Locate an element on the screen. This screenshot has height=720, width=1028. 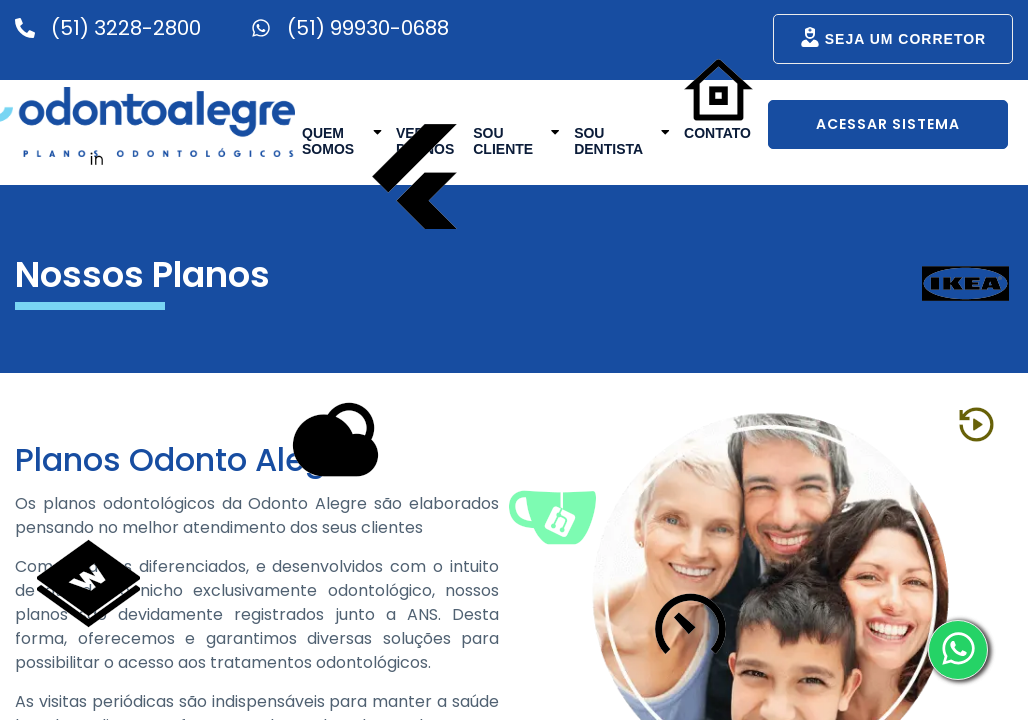
indicates partly cloudy weather conditions is located at coordinates (335, 441).